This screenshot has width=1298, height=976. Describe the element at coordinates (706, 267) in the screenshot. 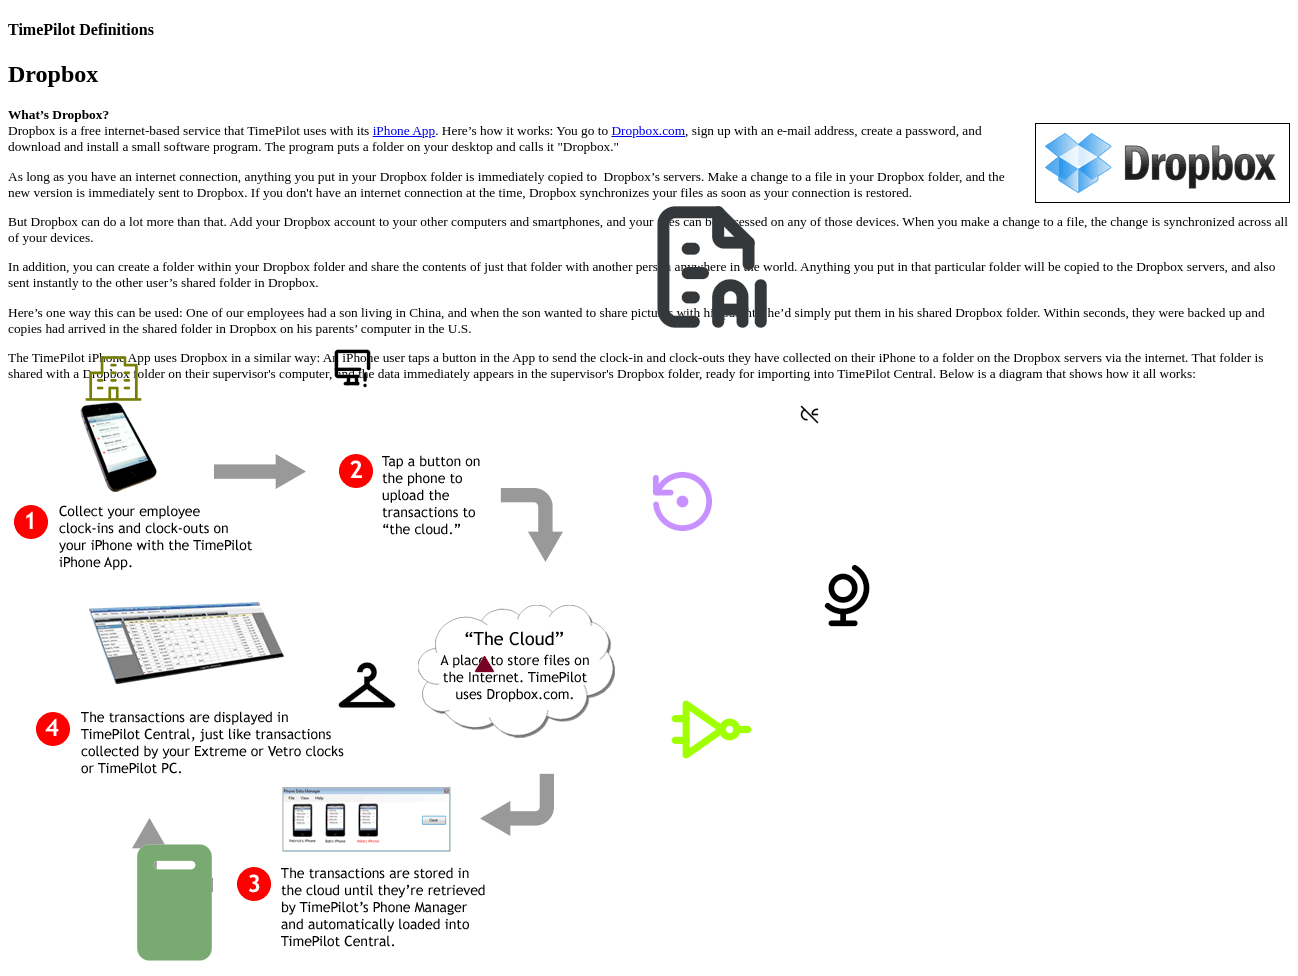

I see `open AI-generated document` at that location.